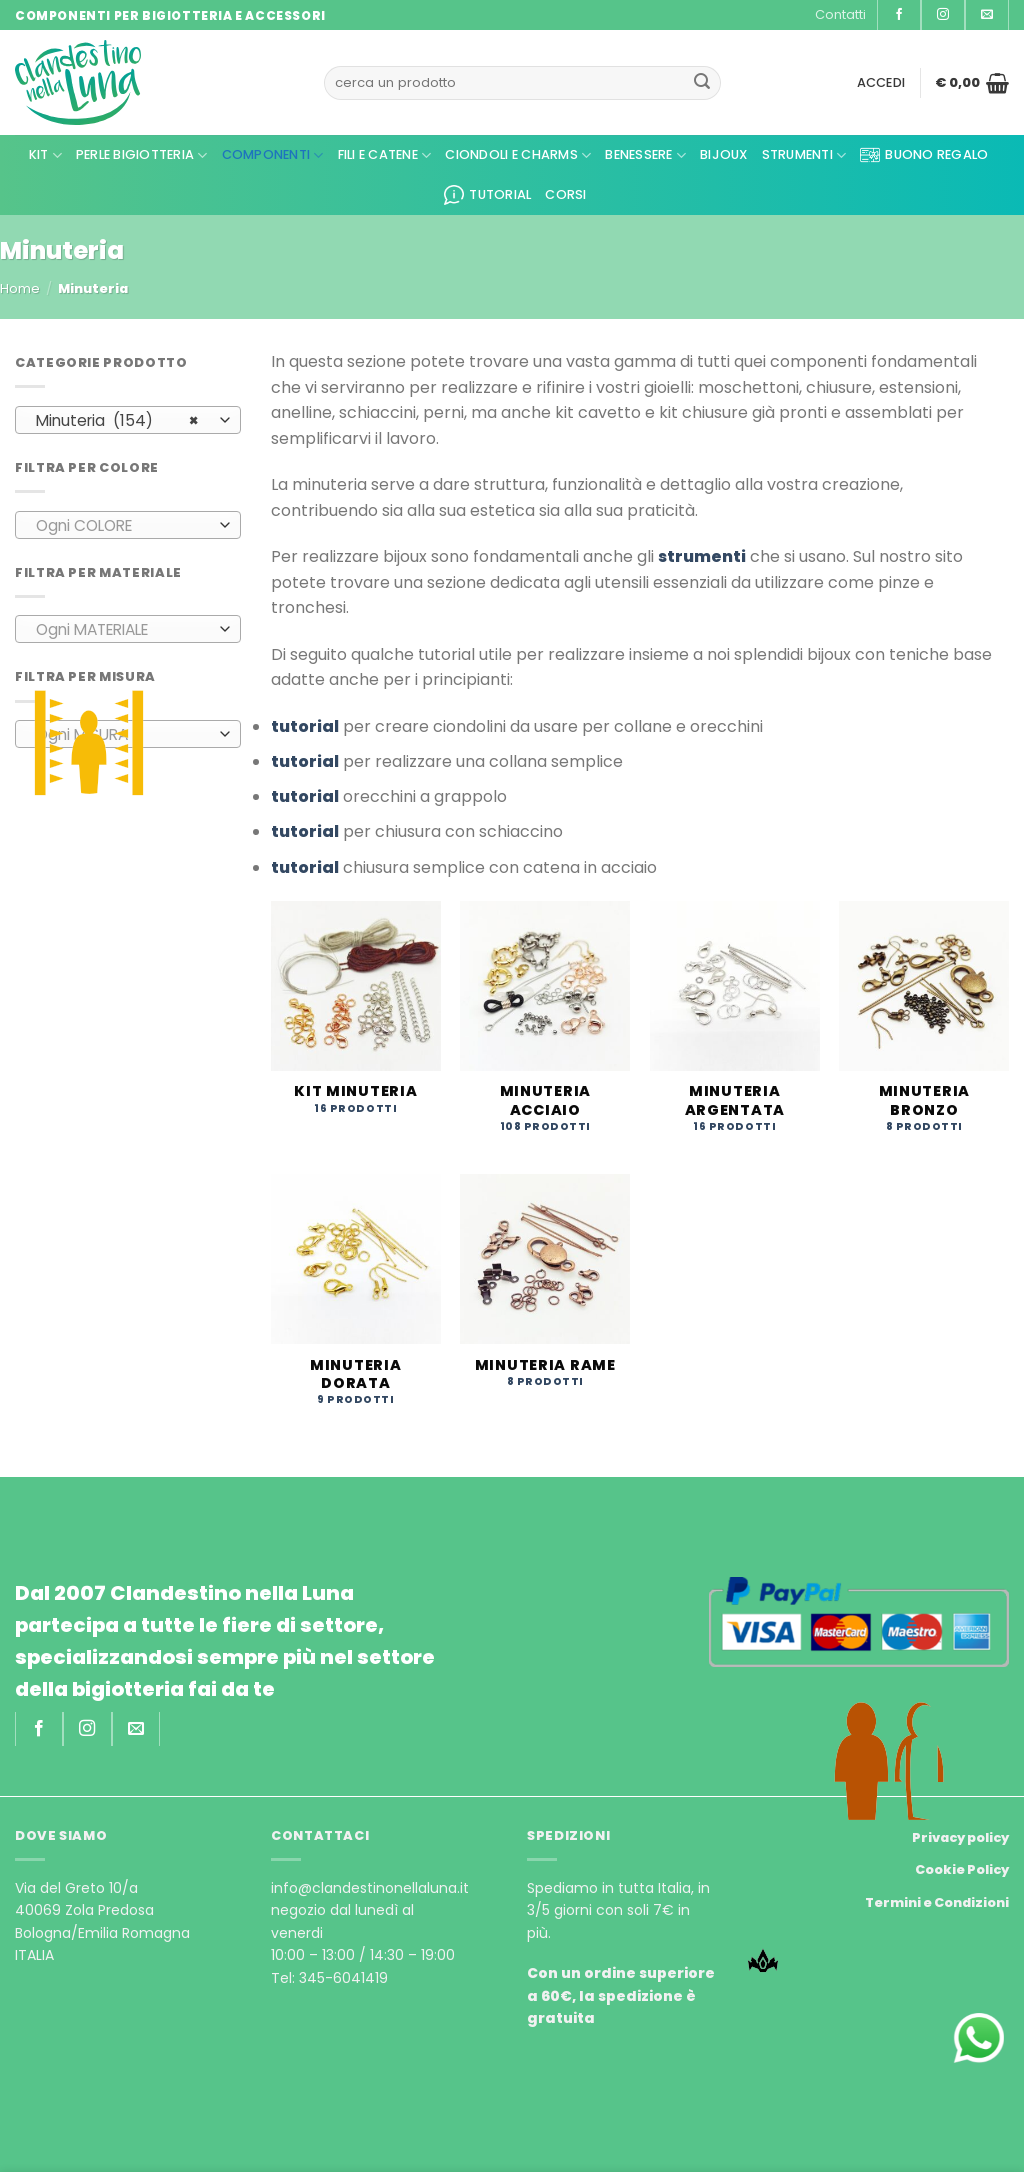 Image resolution: width=1024 pixels, height=2172 pixels. Describe the element at coordinates (892, 1761) in the screenshot. I see `indicates a follower or companion is active` at that location.